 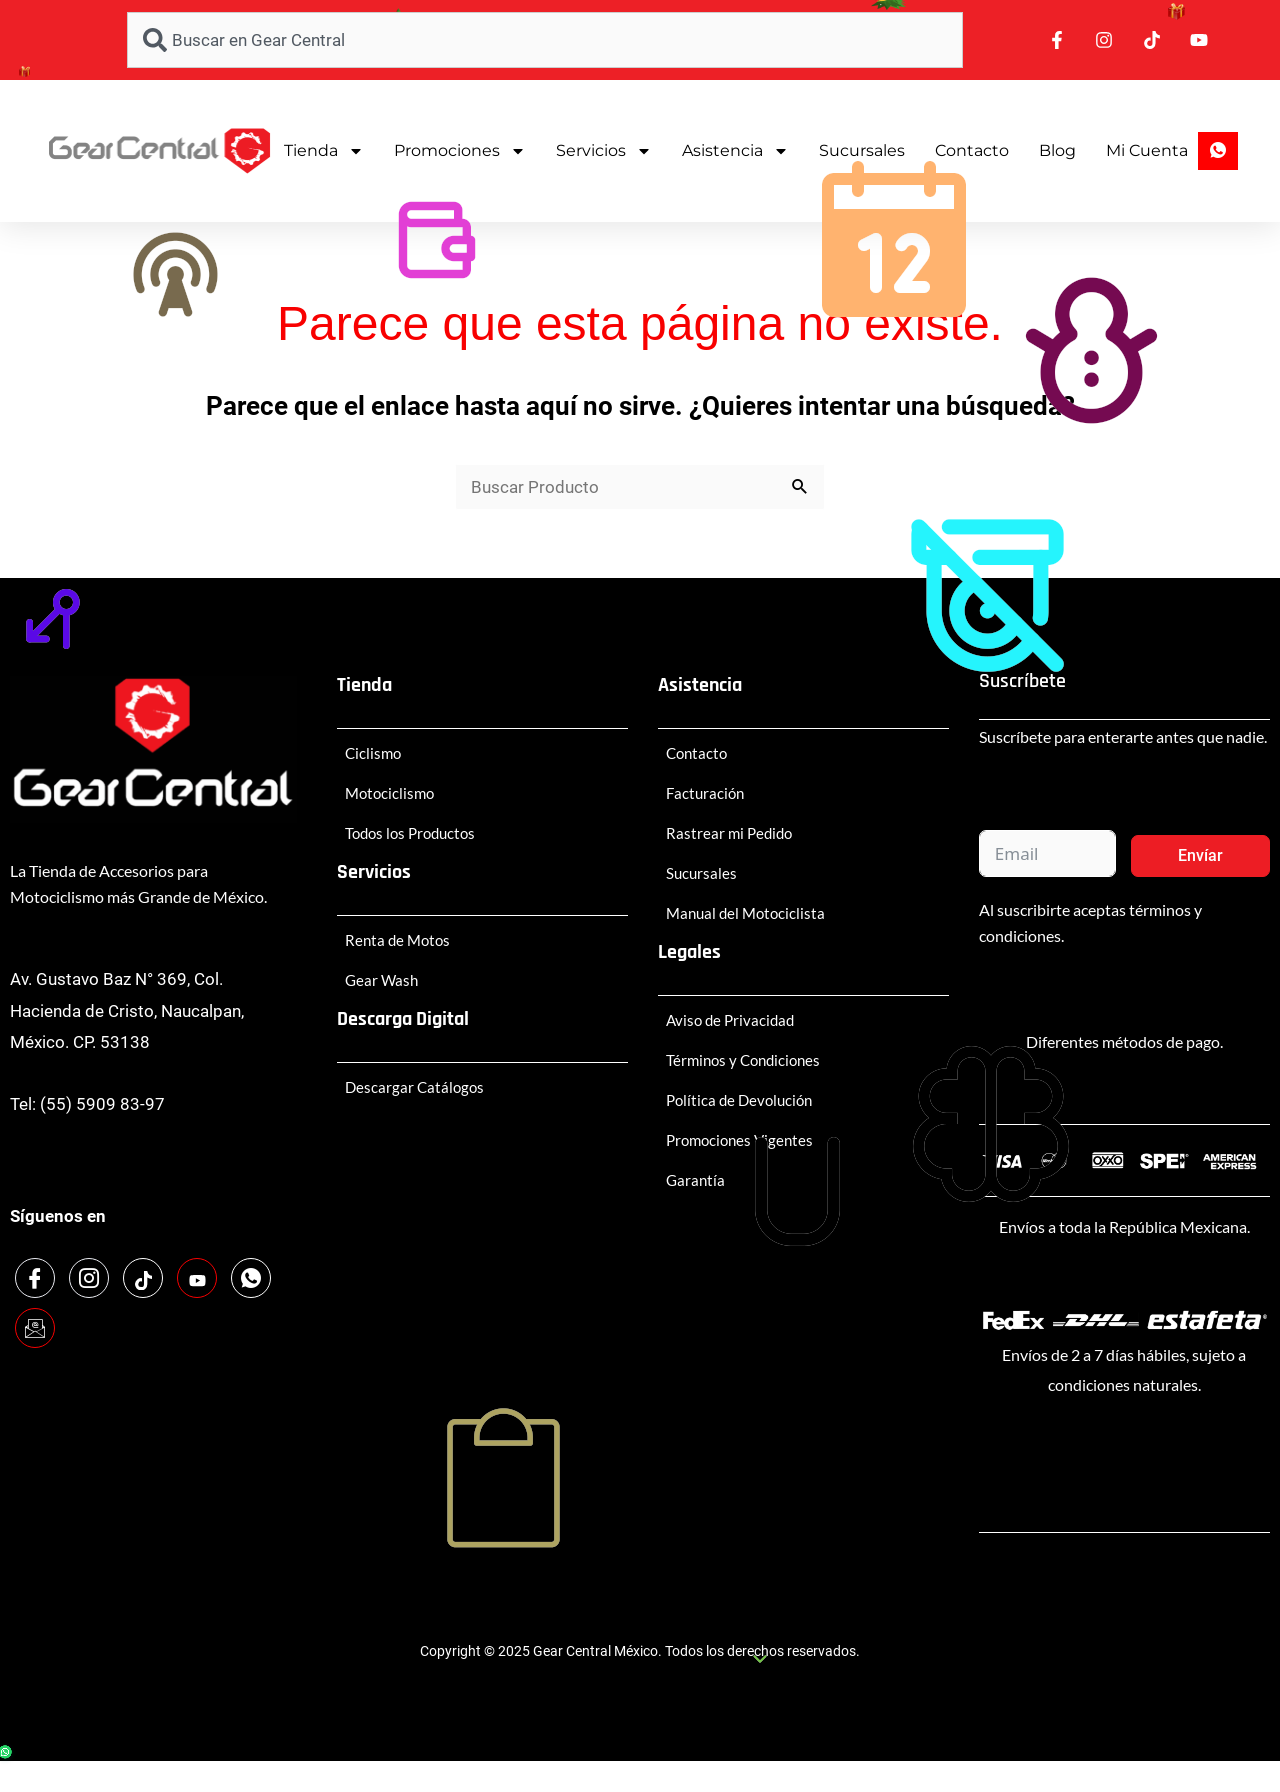 I want to click on access broadcast or radio tower settings, so click(x=175, y=274).